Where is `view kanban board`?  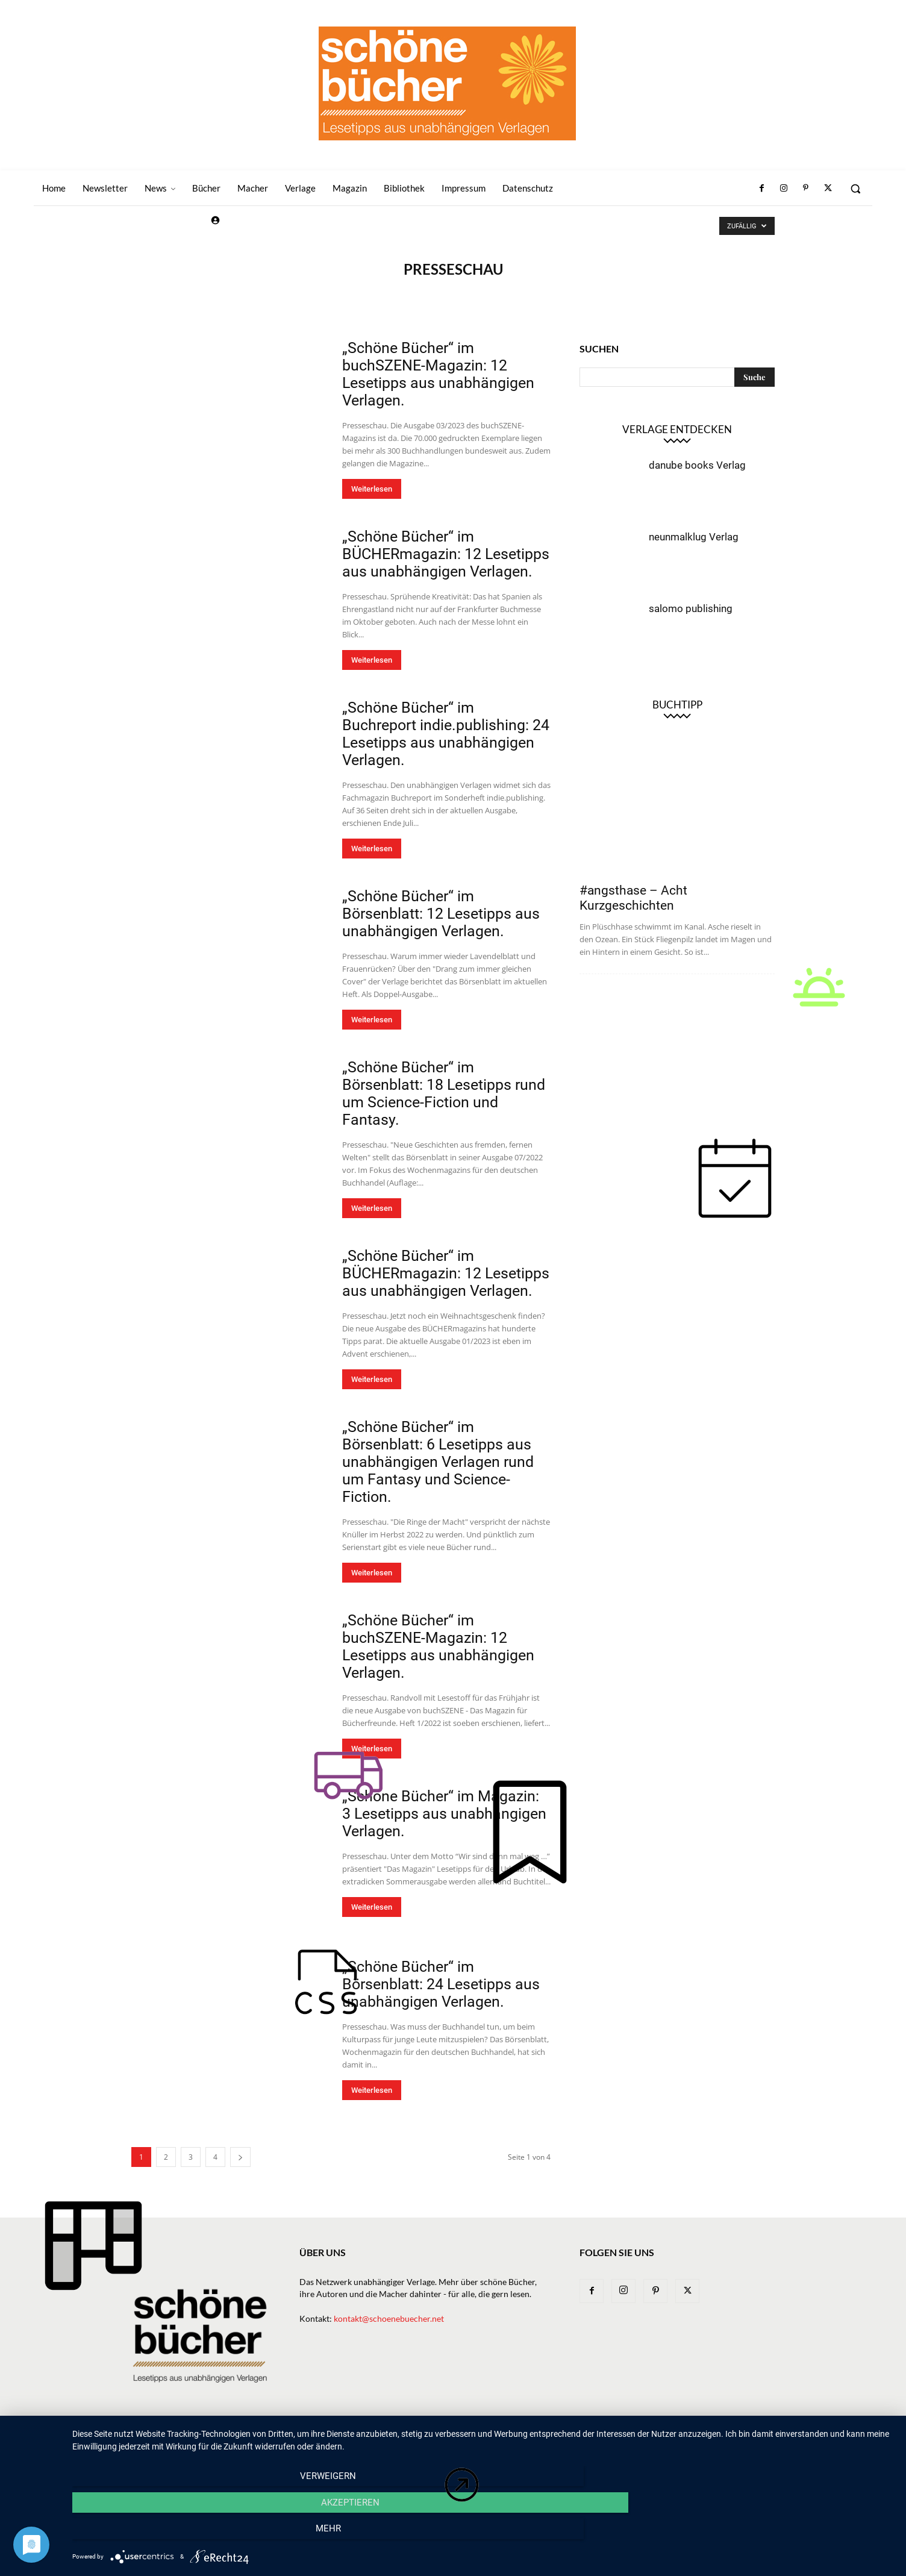 view kanban board is located at coordinates (93, 2242).